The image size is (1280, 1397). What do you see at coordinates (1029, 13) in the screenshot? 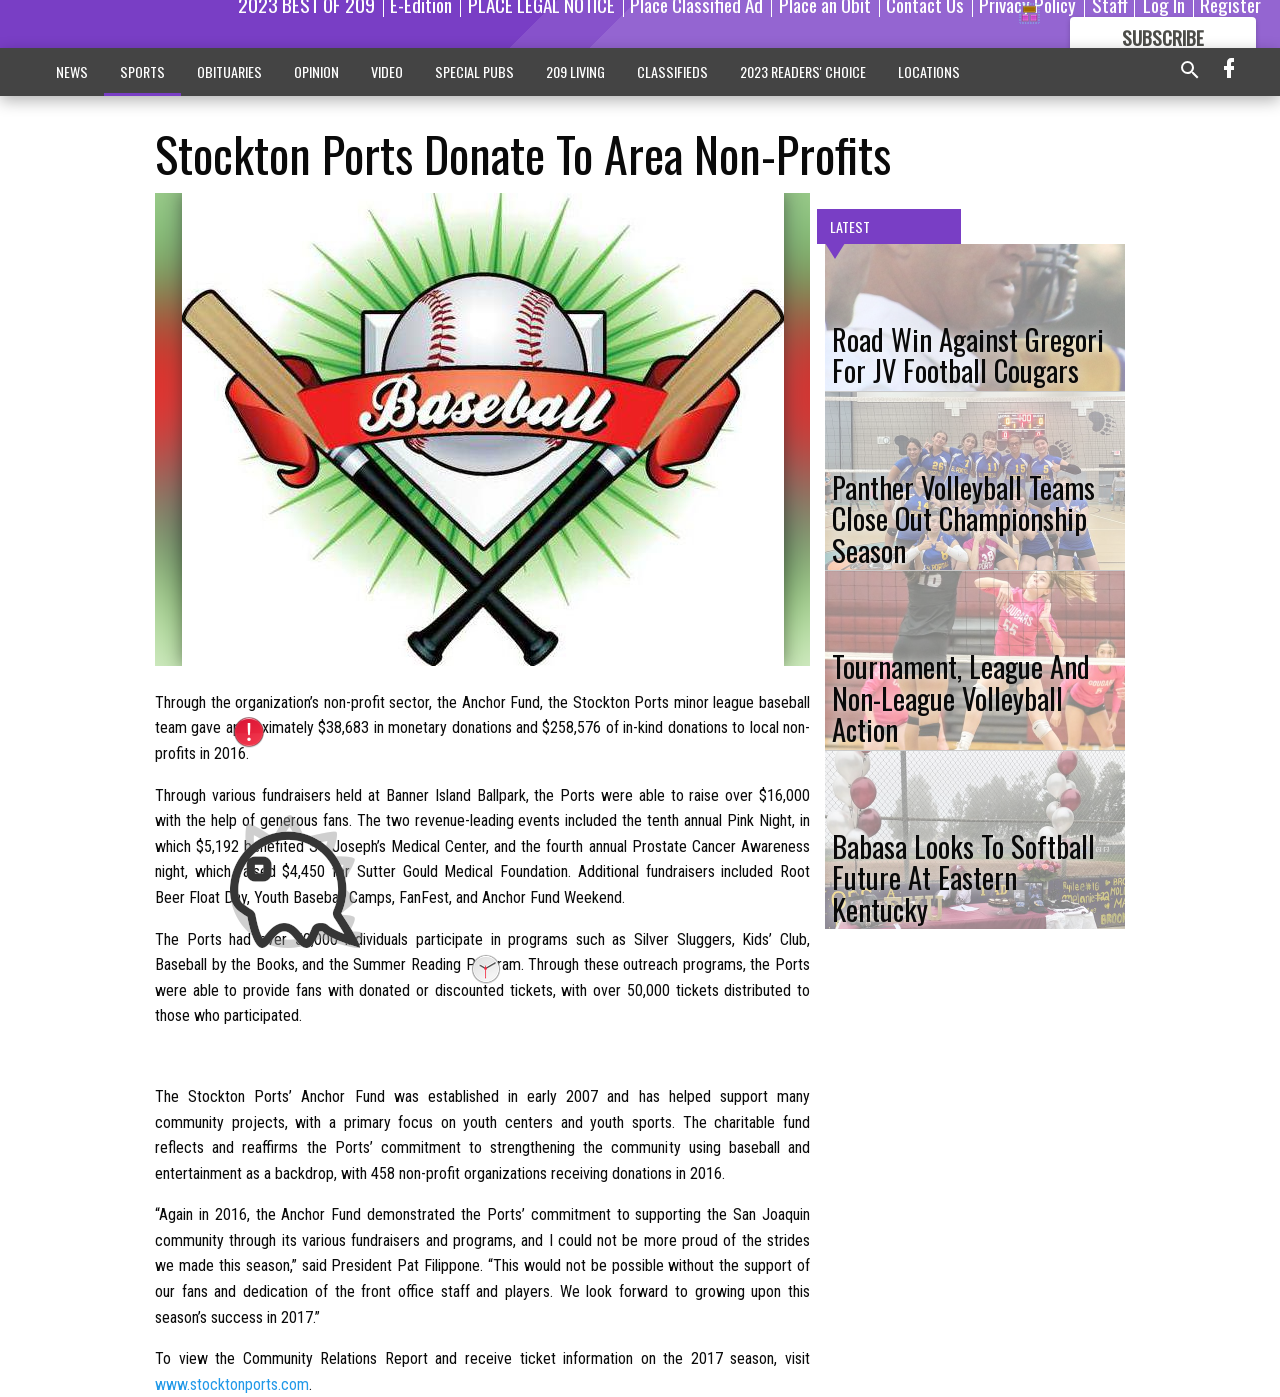
I see `select all items in the current view` at bounding box center [1029, 13].